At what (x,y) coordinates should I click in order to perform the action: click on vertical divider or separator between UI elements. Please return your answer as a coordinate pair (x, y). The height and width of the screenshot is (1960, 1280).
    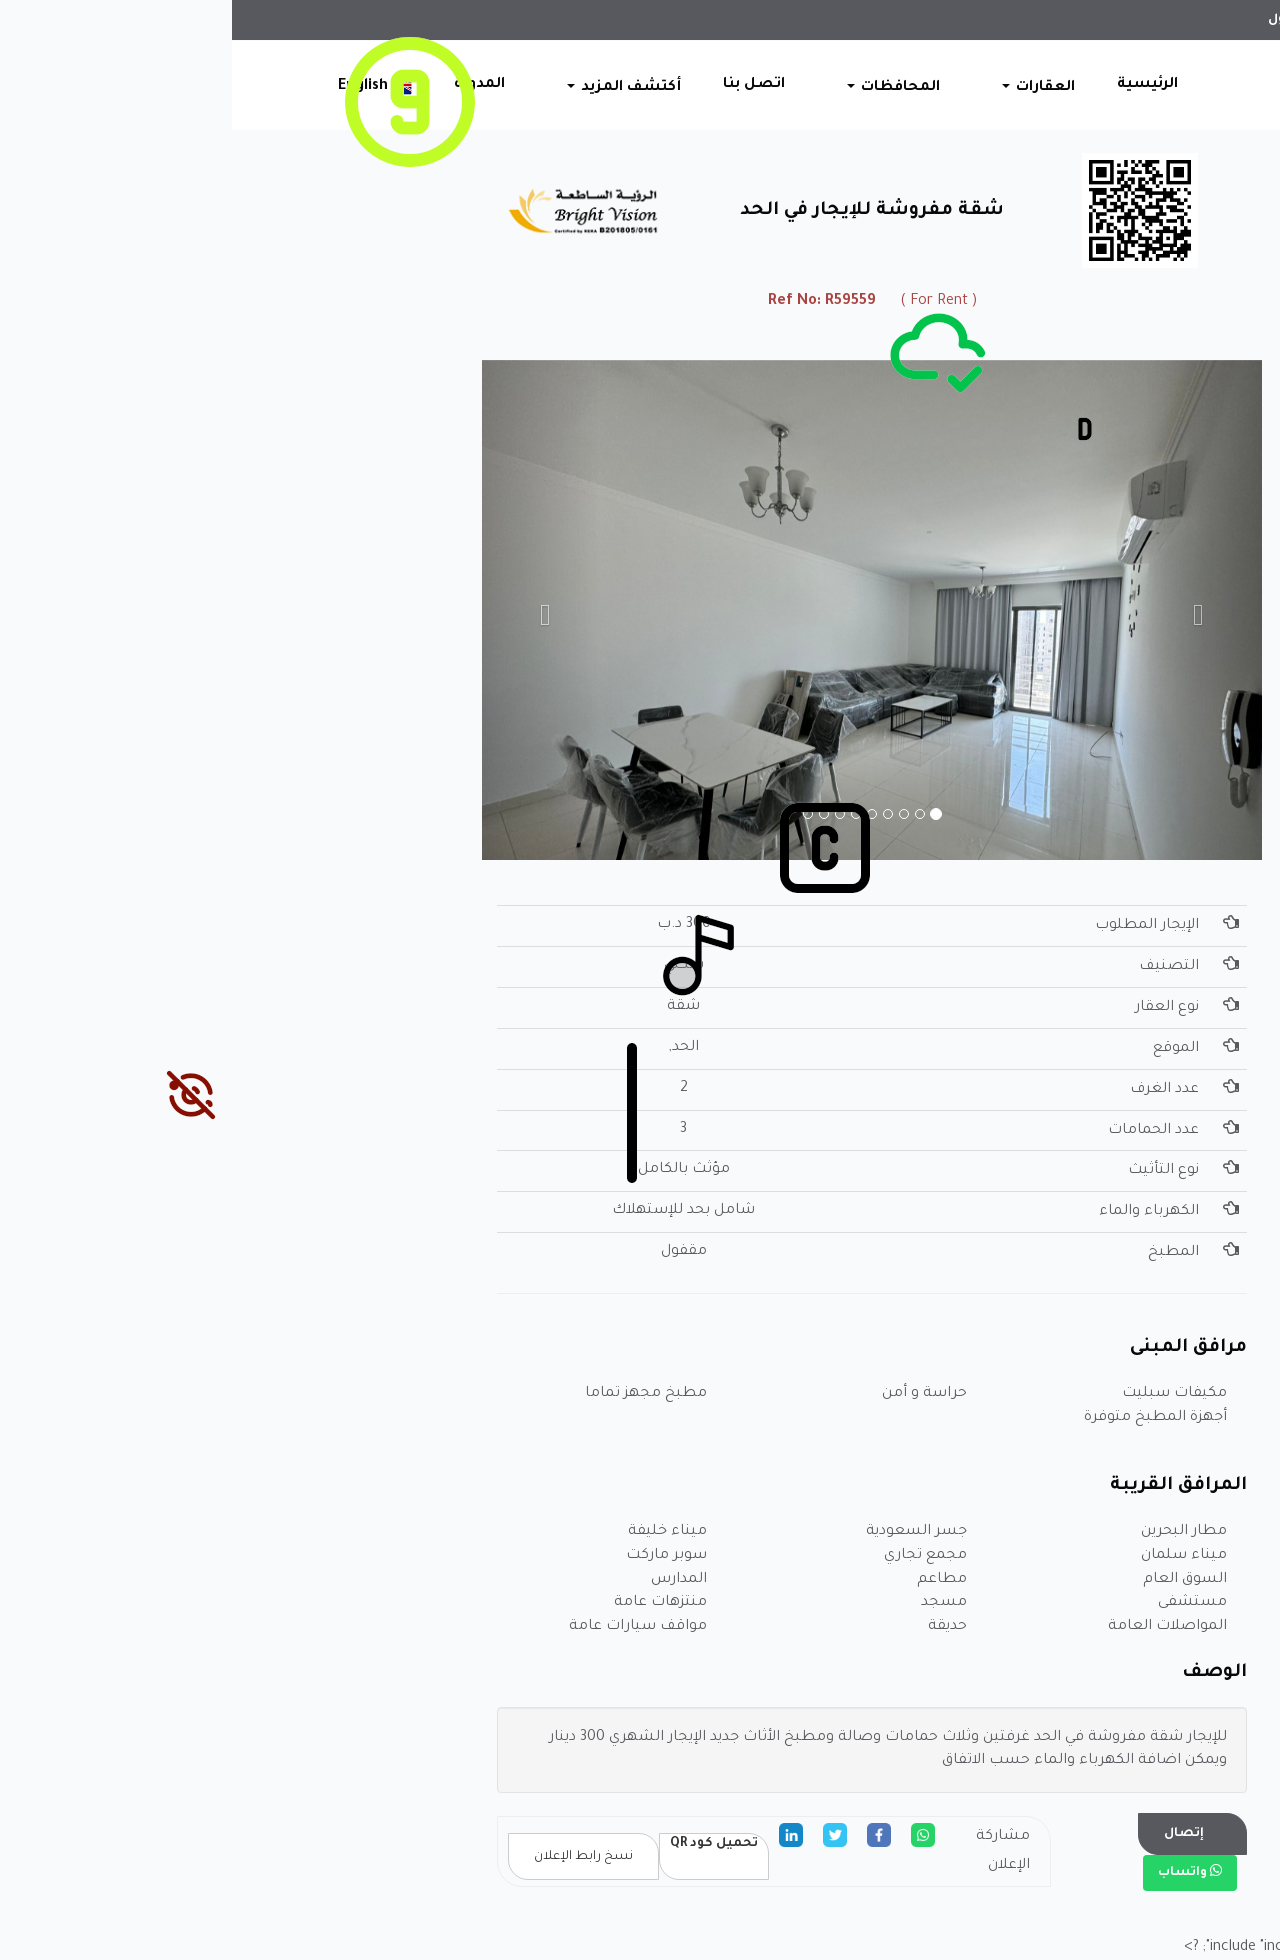
    Looking at the image, I should click on (632, 1113).